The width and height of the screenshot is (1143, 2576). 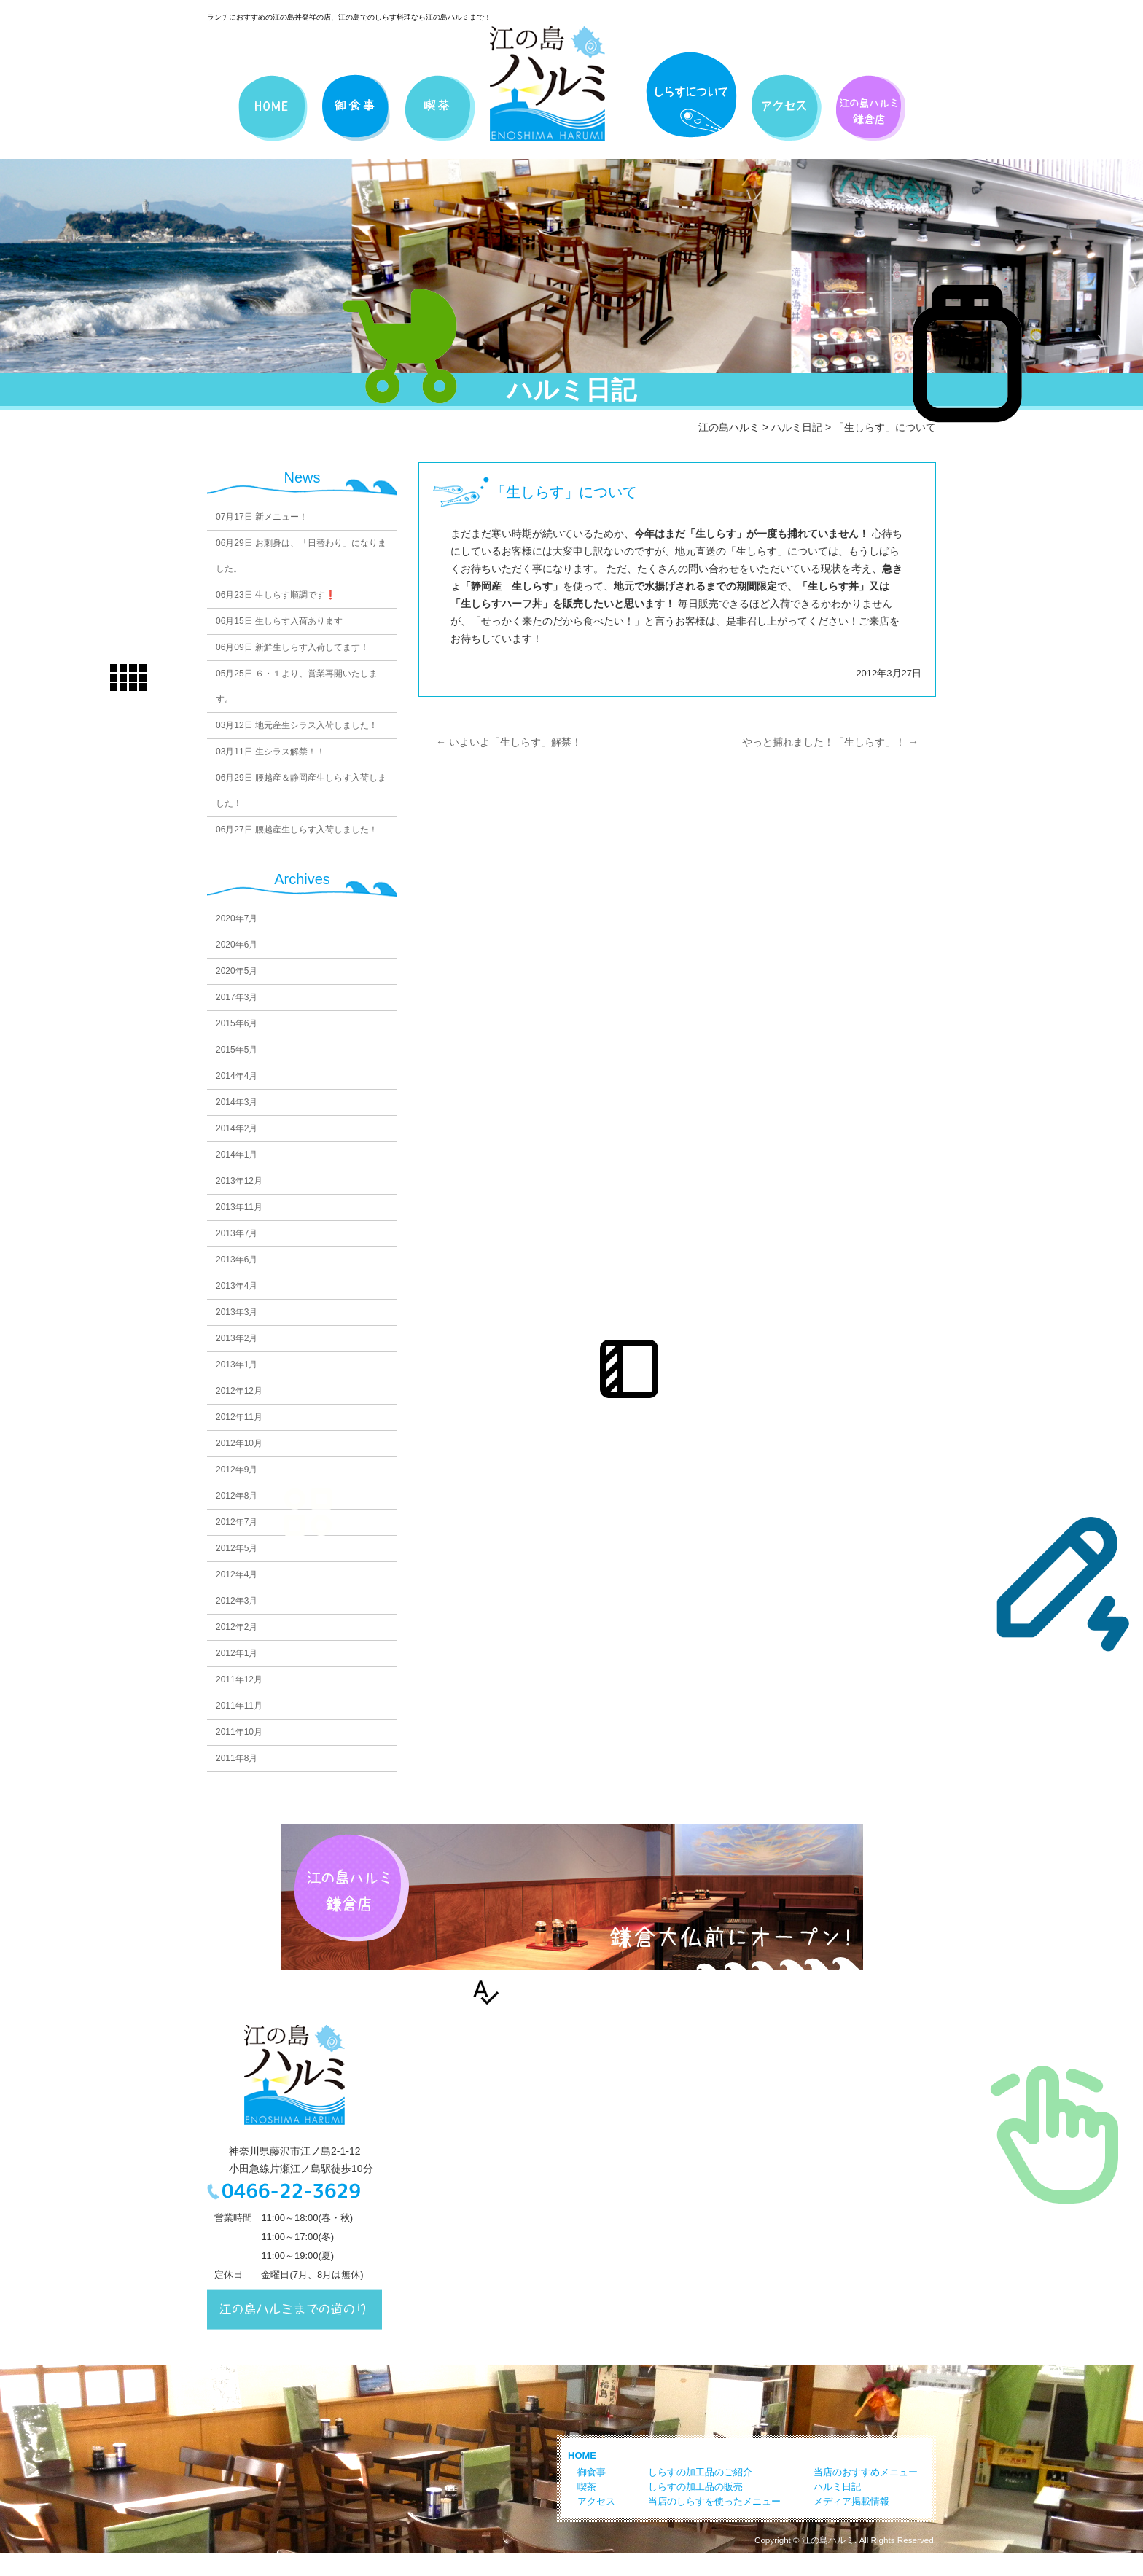 What do you see at coordinates (405, 346) in the screenshot?
I see `access baby or parenting-related features` at bounding box center [405, 346].